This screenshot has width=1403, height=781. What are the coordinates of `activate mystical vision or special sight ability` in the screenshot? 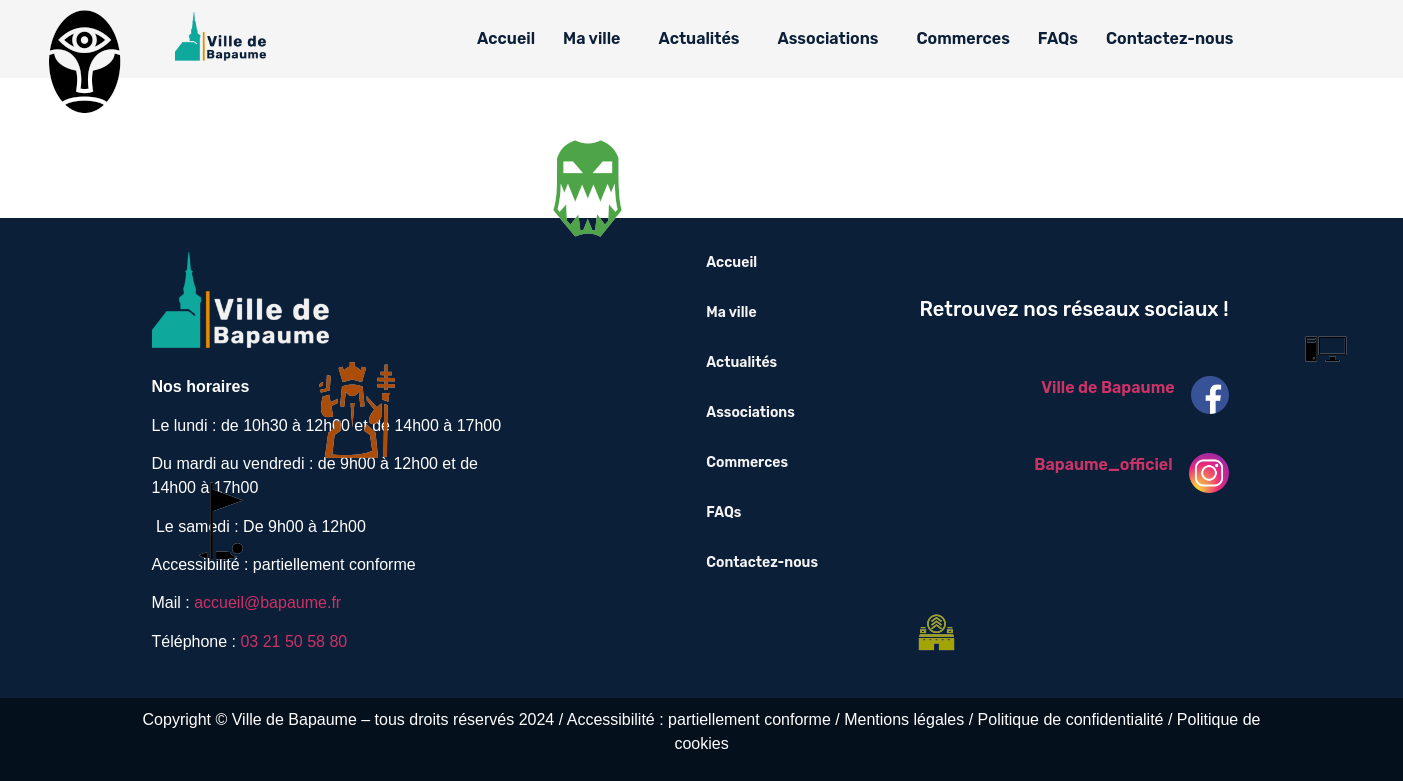 It's located at (85, 61).